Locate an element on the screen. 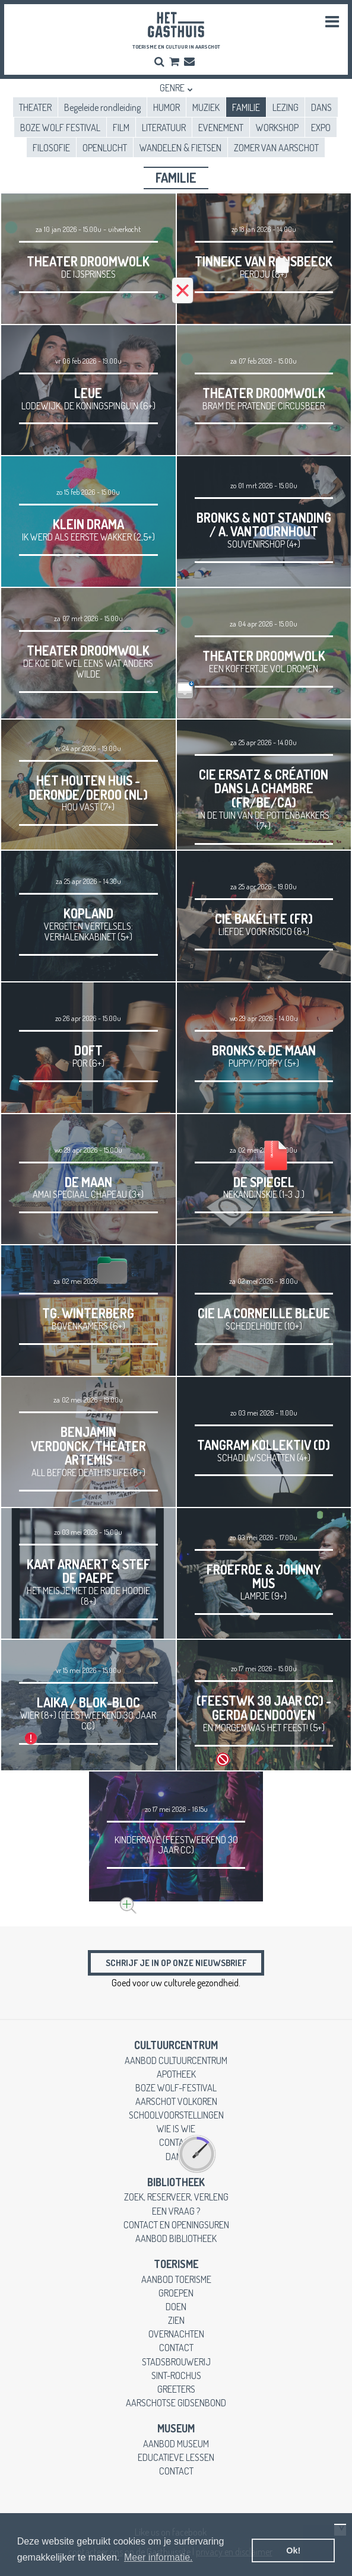 This screenshot has width=352, height=2576. report a system error or crash is located at coordinates (31, 1738).